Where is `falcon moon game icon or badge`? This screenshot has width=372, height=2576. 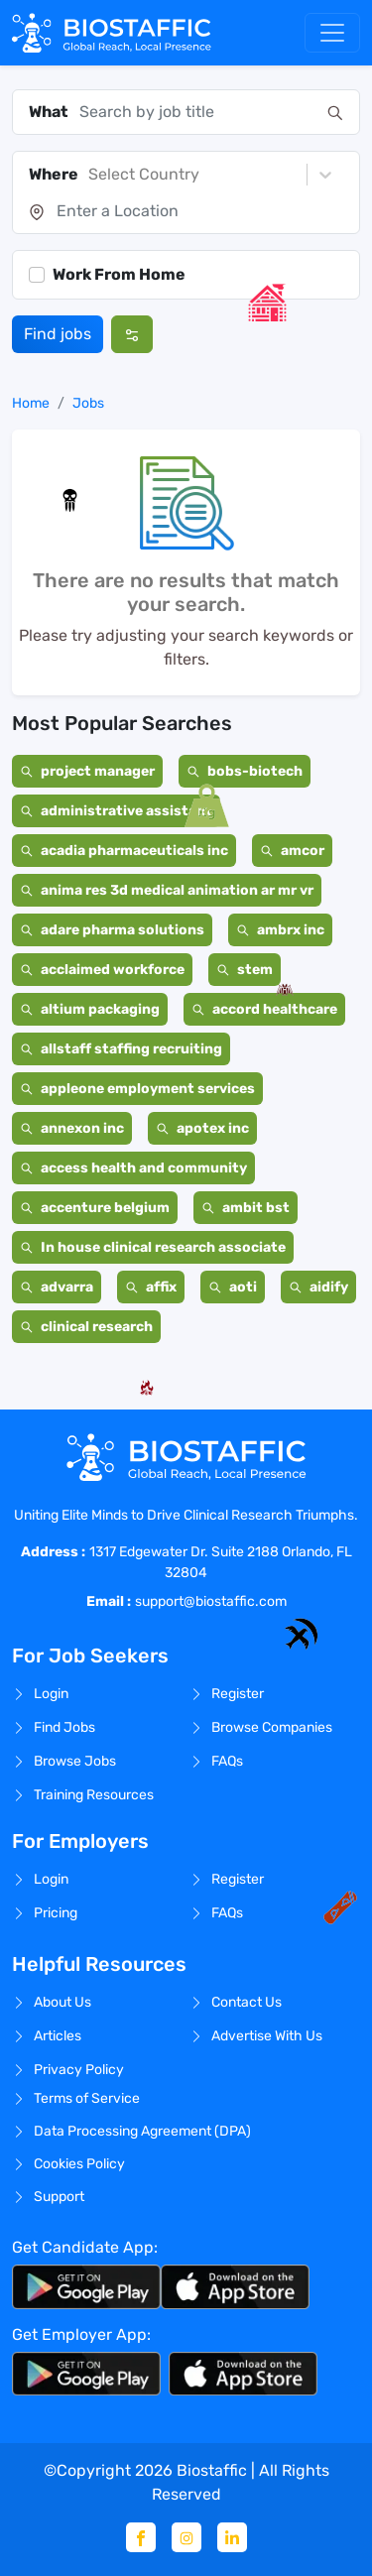
falcon moon game icon or badge is located at coordinates (301, 1634).